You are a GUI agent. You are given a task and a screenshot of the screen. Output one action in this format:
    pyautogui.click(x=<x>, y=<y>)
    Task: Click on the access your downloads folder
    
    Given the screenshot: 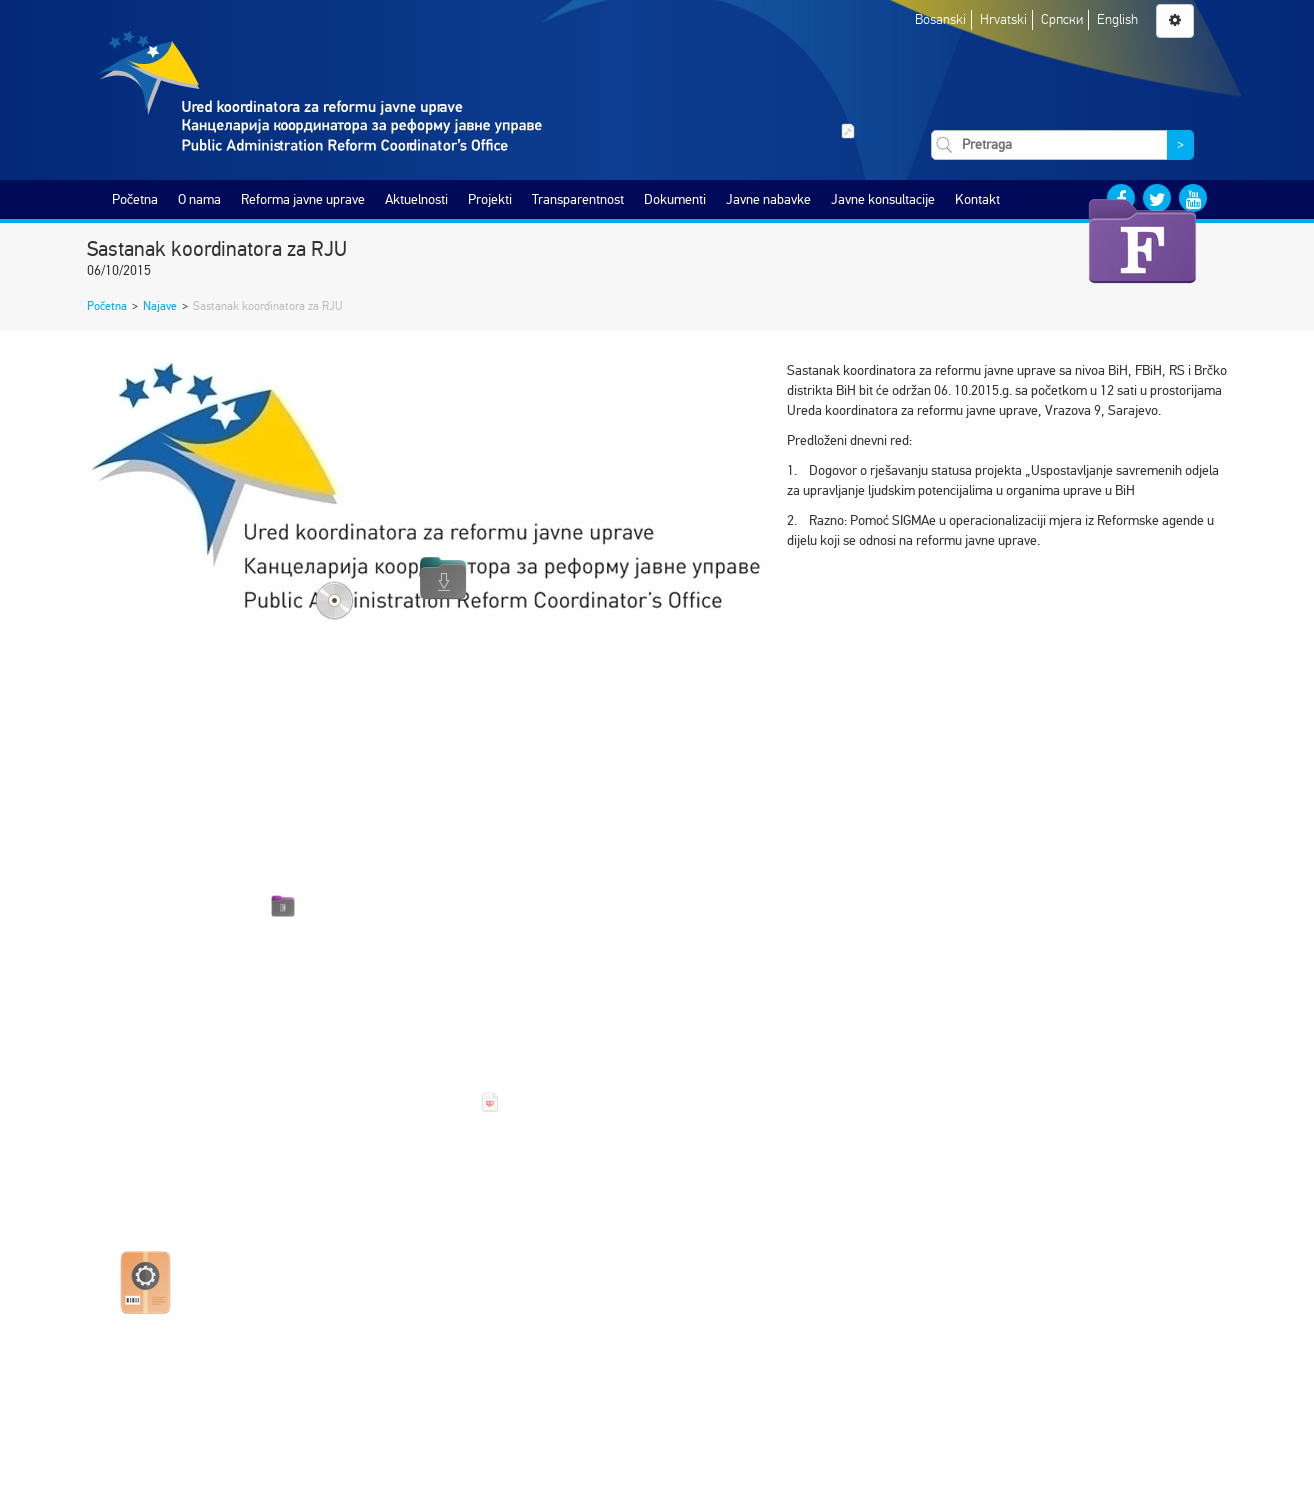 What is the action you would take?
    pyautogui.click(x=443, y=578)
    